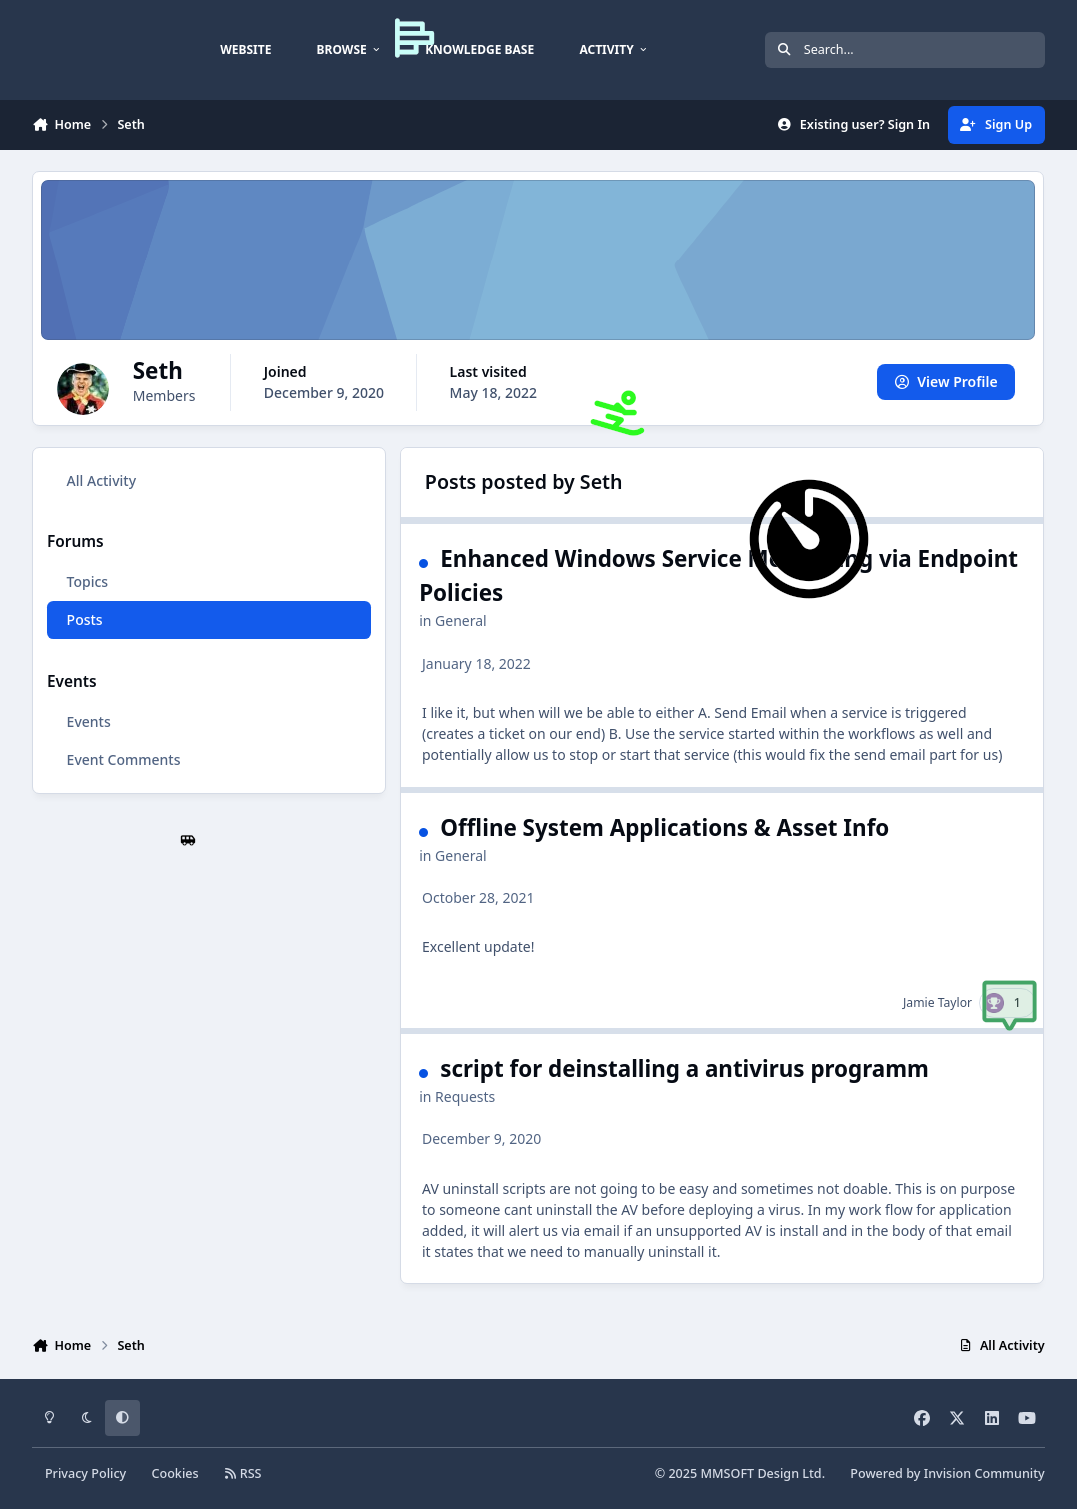  What do you see at coordinates (413, 38) in the screenshot?
I see `view horizontal bar chart data` at bounding box center [413, 38].